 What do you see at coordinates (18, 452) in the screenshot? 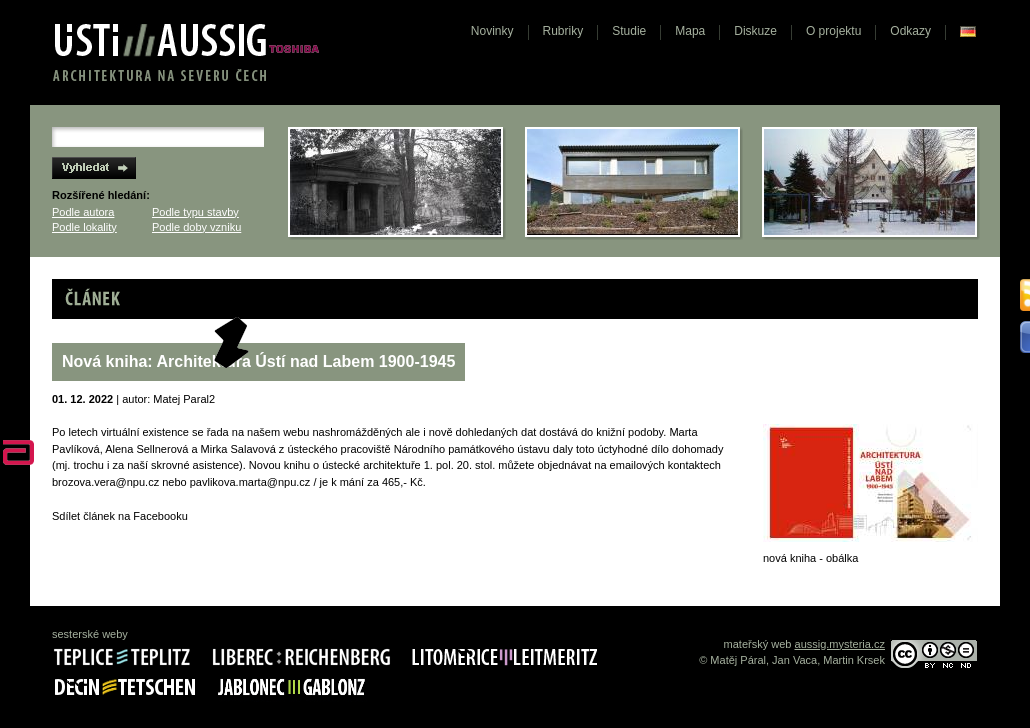
I see `abbott company logo` at bounding box center [18, 452].